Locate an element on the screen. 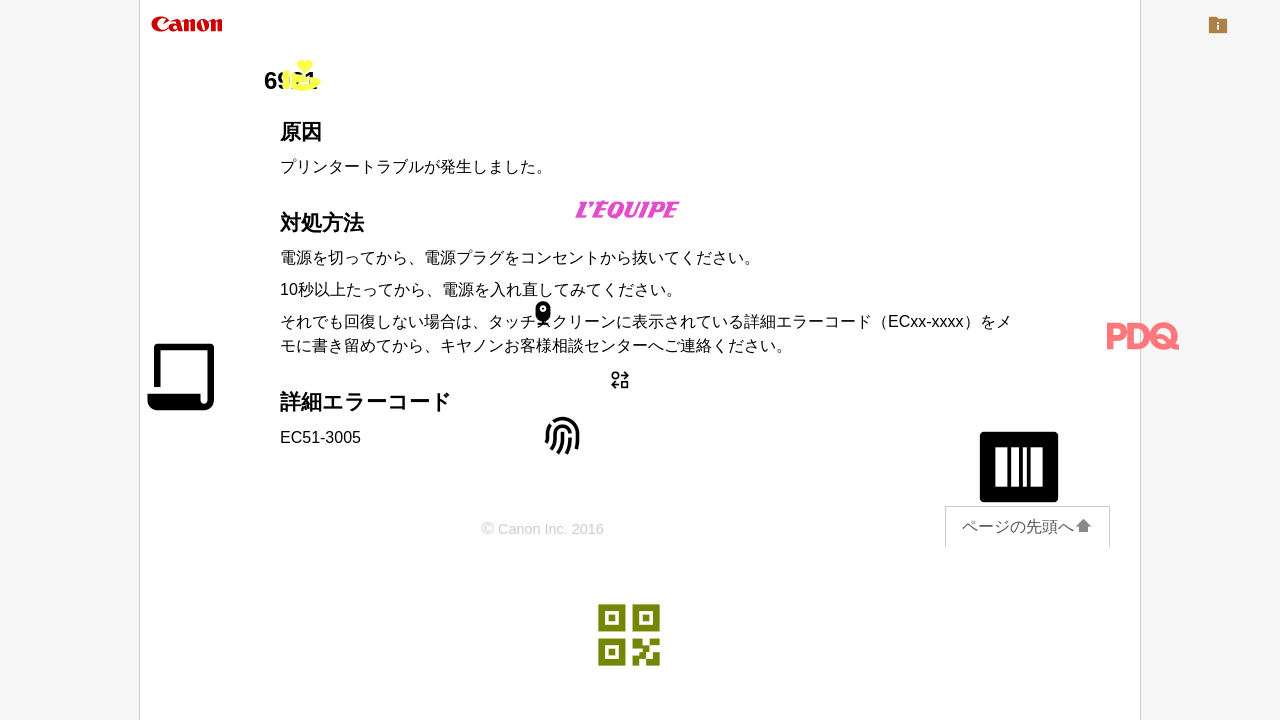 The width and height of the screenshot is (1280, 720). swap or exchange between two items is located at coordinates (620, 380).